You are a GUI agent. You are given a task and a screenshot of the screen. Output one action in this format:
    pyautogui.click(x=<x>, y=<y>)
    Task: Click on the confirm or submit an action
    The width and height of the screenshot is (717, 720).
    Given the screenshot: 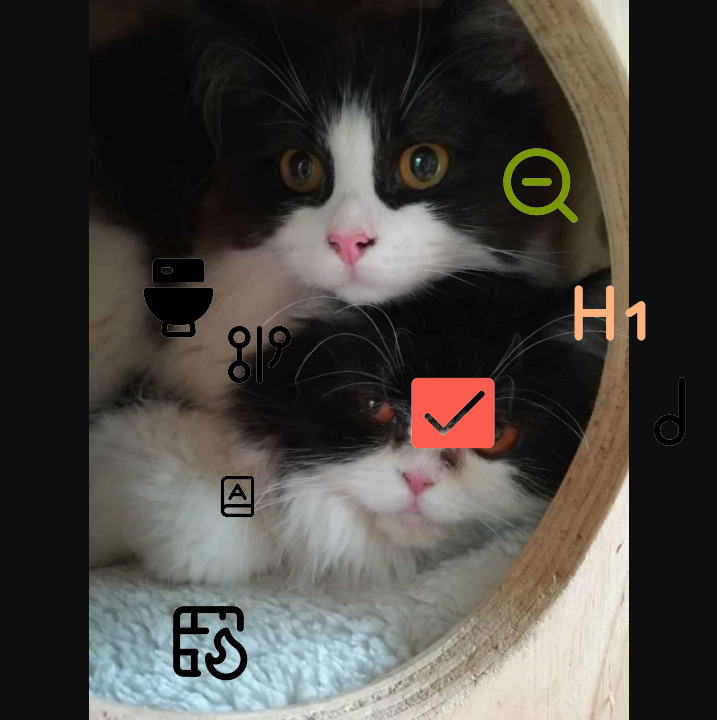 What is the action you would take?
    pyautogui.click(x=453, y=413)
    